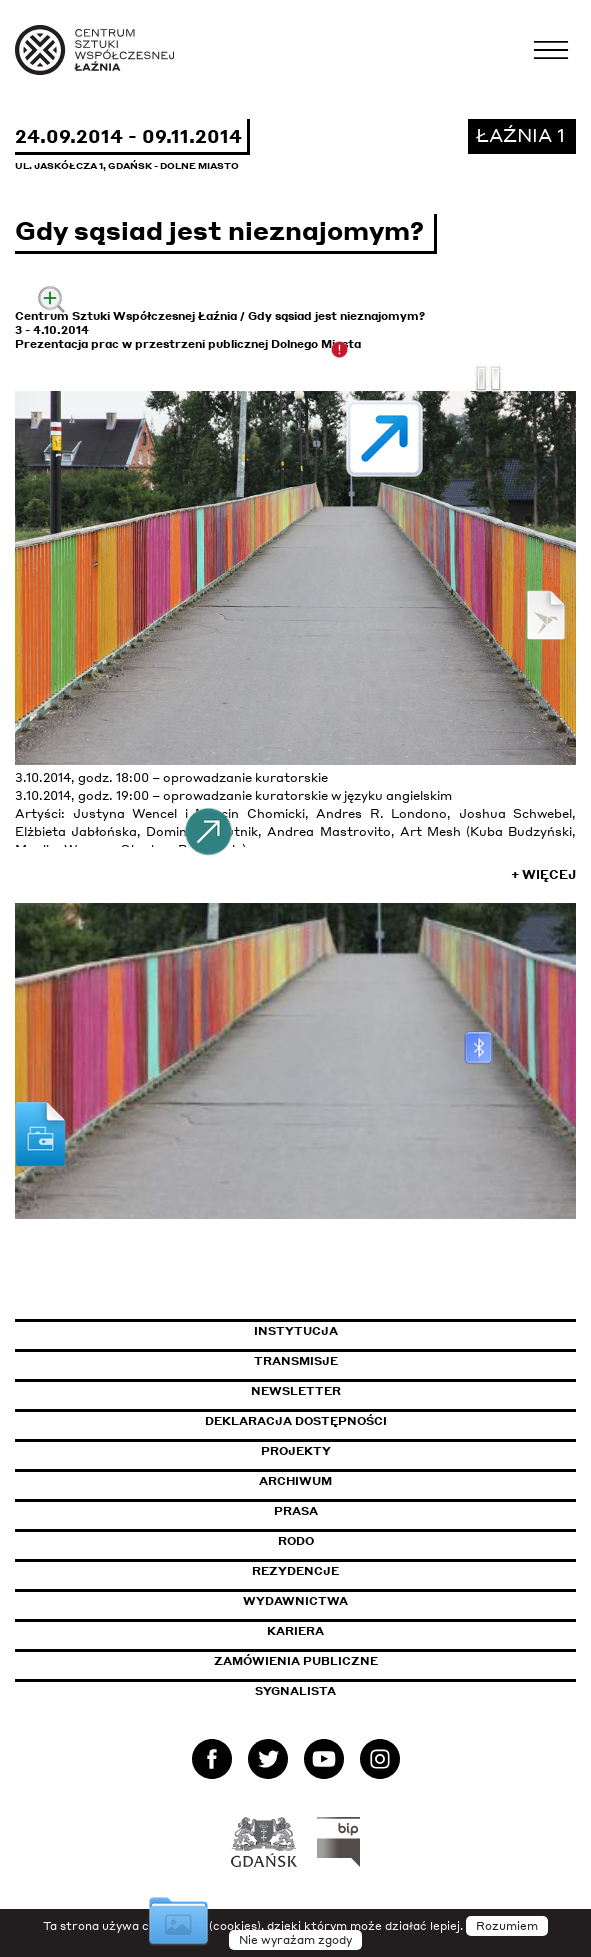 This screenshot has height=1957, width=591. I want to click on indicates a shortcut to another file or application, so click(384, 438).